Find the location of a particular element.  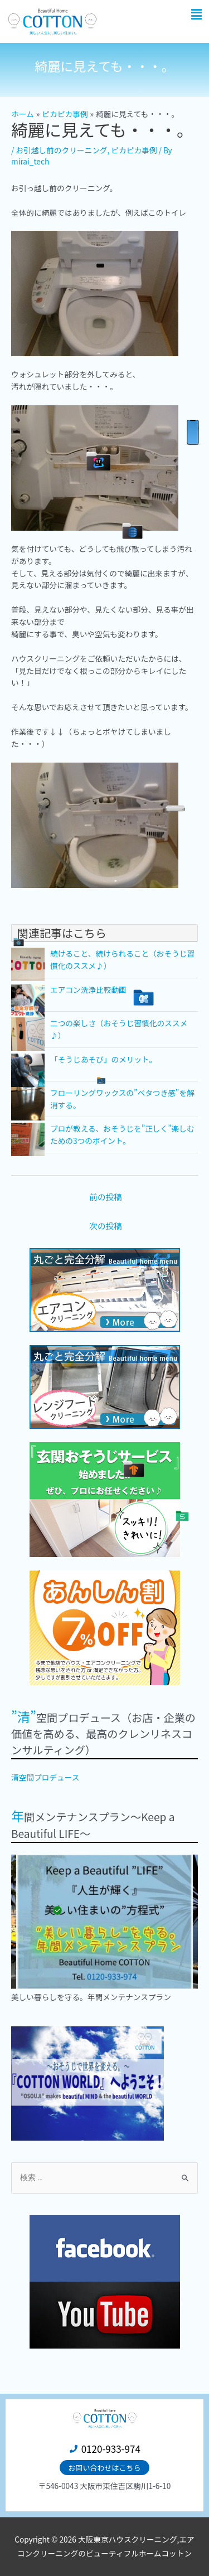

open tensorflow project folder is located at coordinates (134, 1469).